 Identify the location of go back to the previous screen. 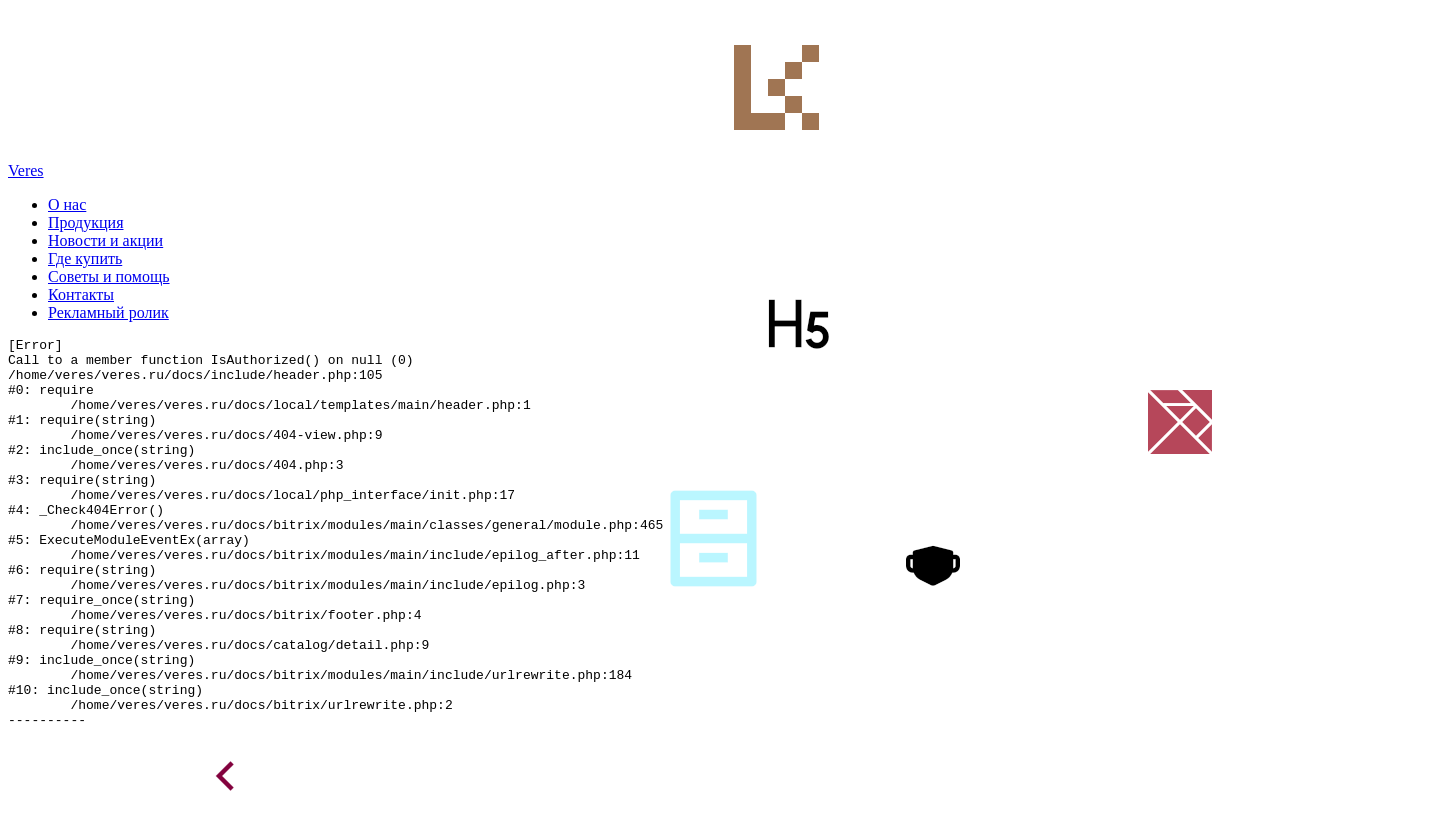
(225, 776).